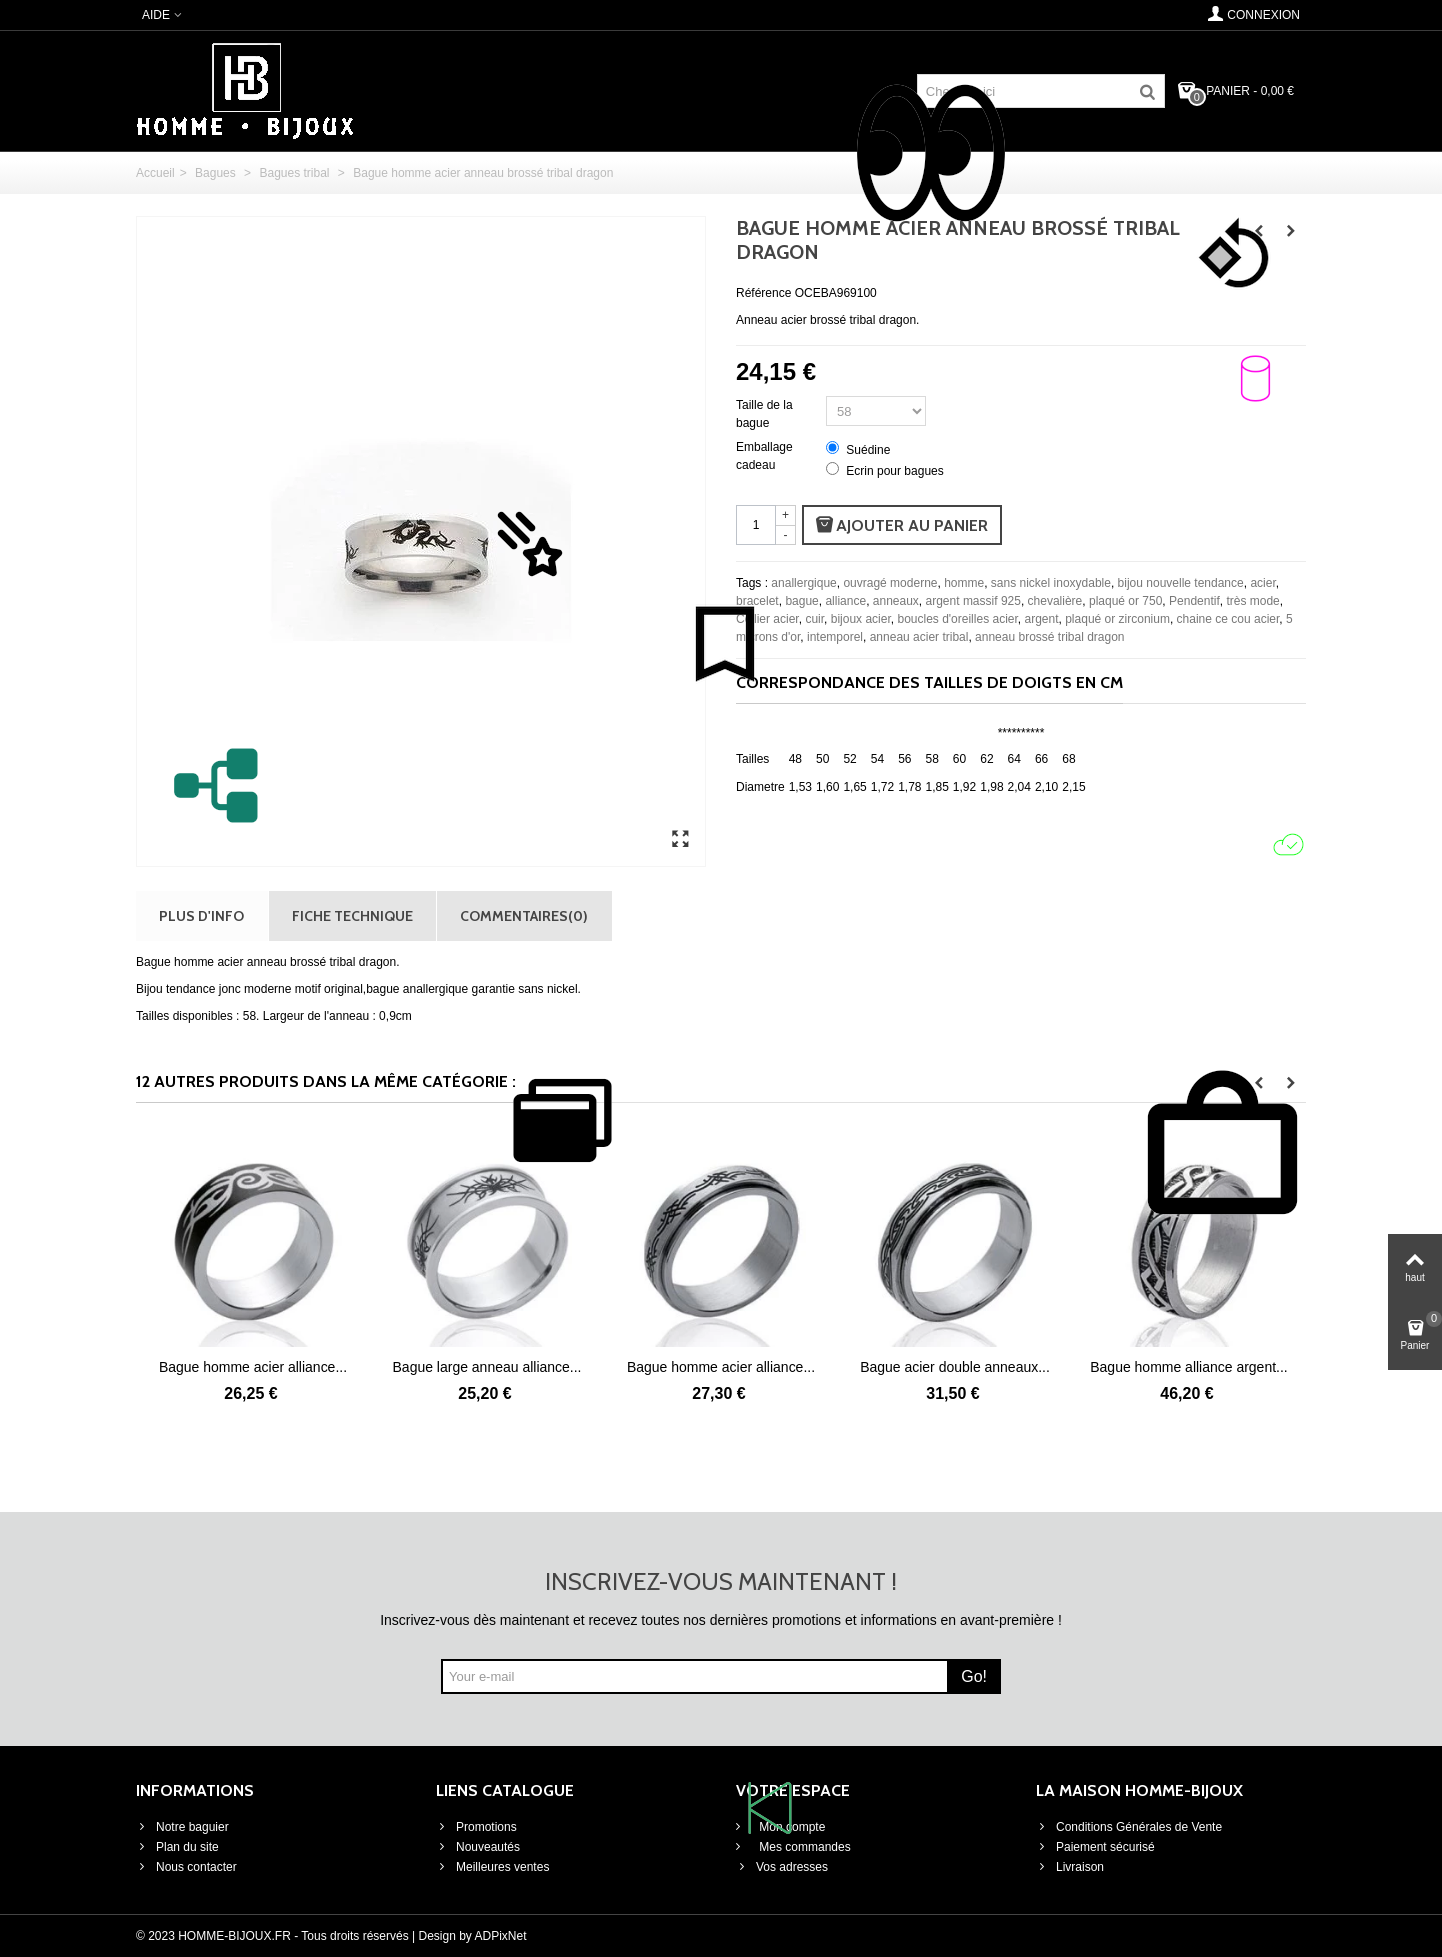  Describe the element at coordinates (220, 785) in the screenshot. I see `view hierarchical organization or folder structure` at that location.